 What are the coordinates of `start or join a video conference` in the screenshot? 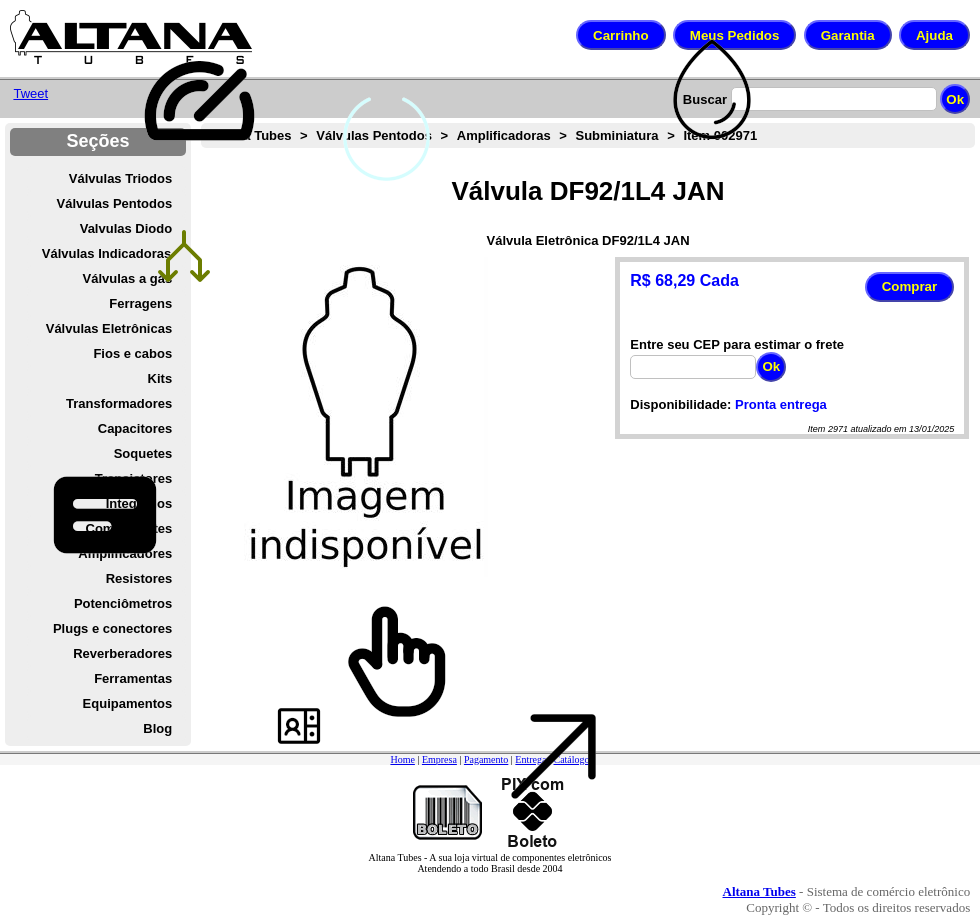 It's located at (299, 726).